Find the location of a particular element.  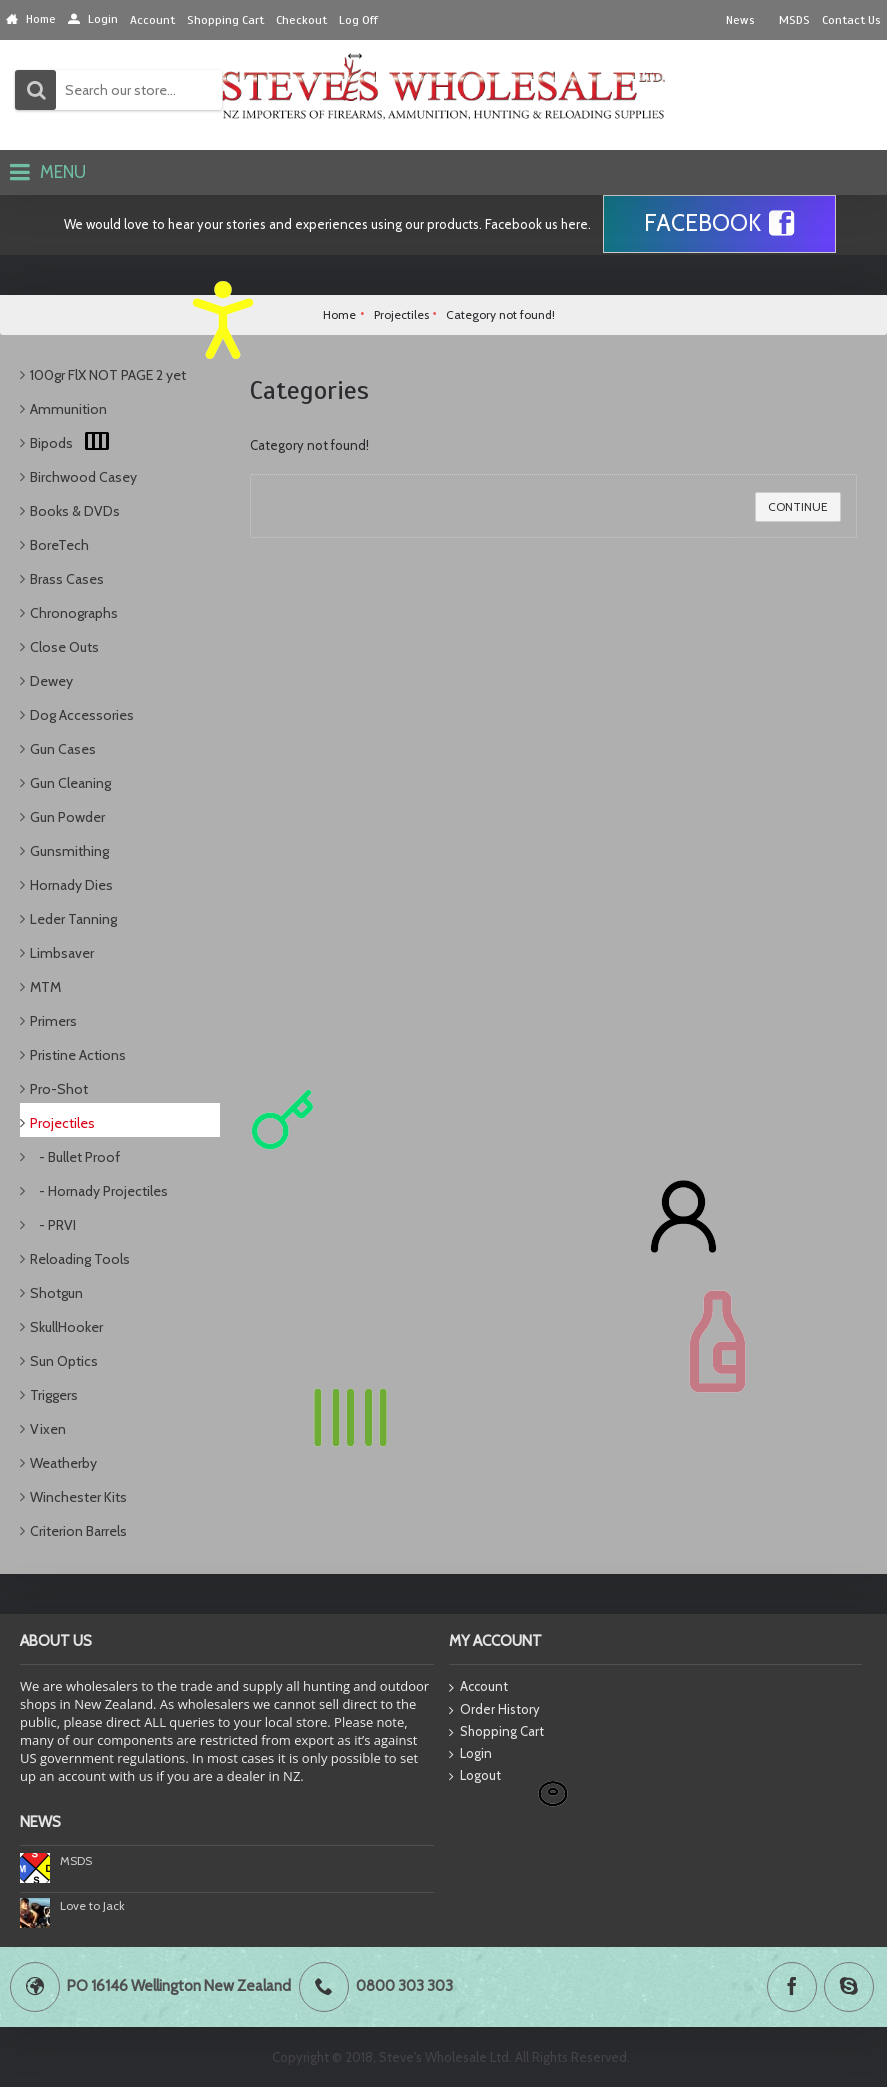

view your profile is located at coordinates (683, 1216).